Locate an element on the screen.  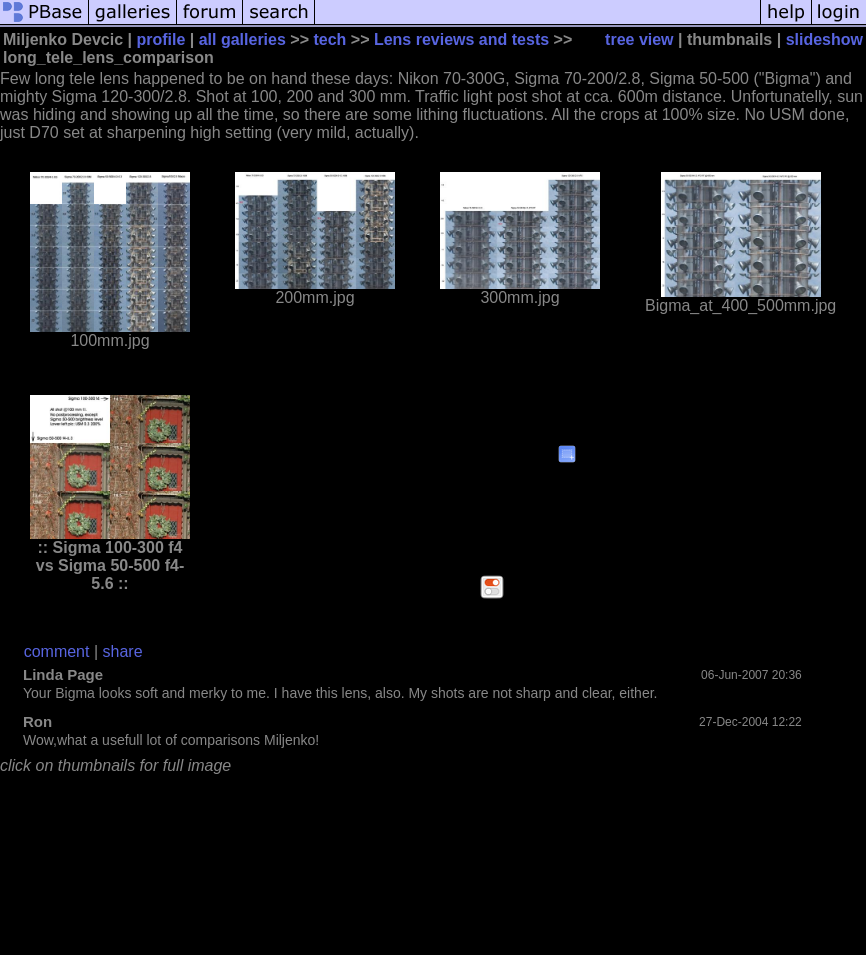
open gnome tweaks settings is located at coordinates (492, 587).